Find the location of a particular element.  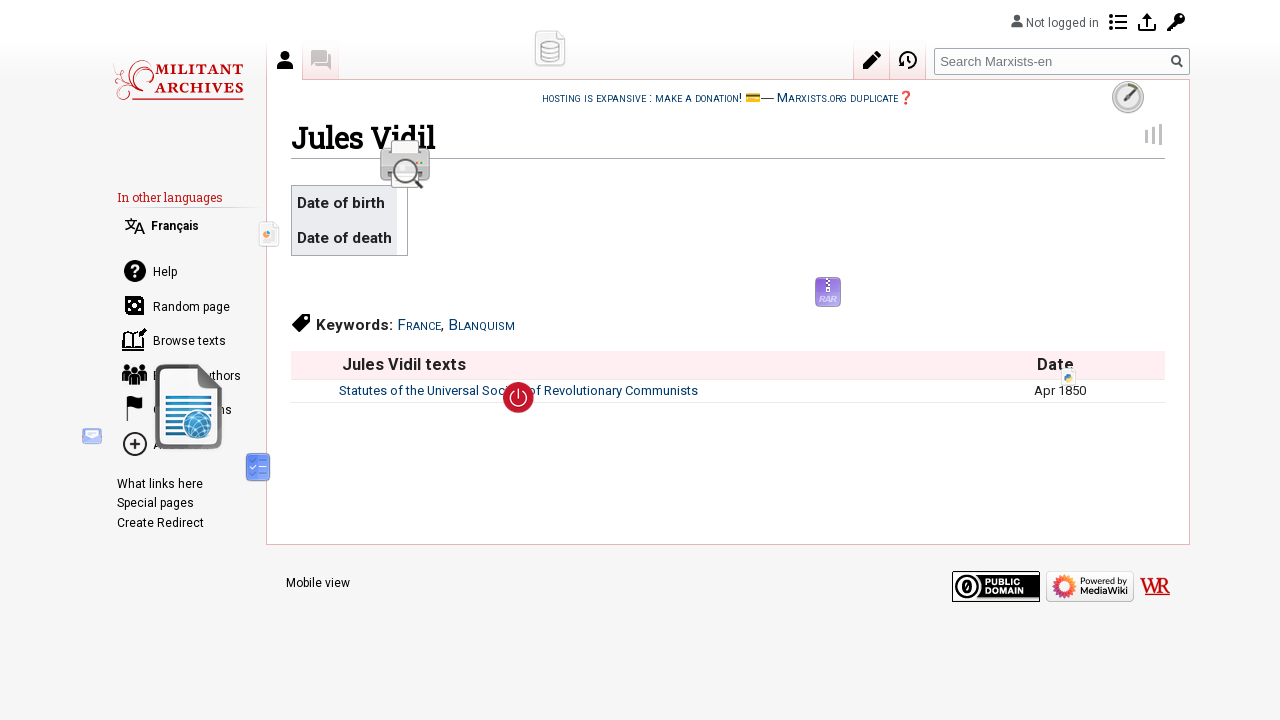

open email application is located at coordinates (92, 436).